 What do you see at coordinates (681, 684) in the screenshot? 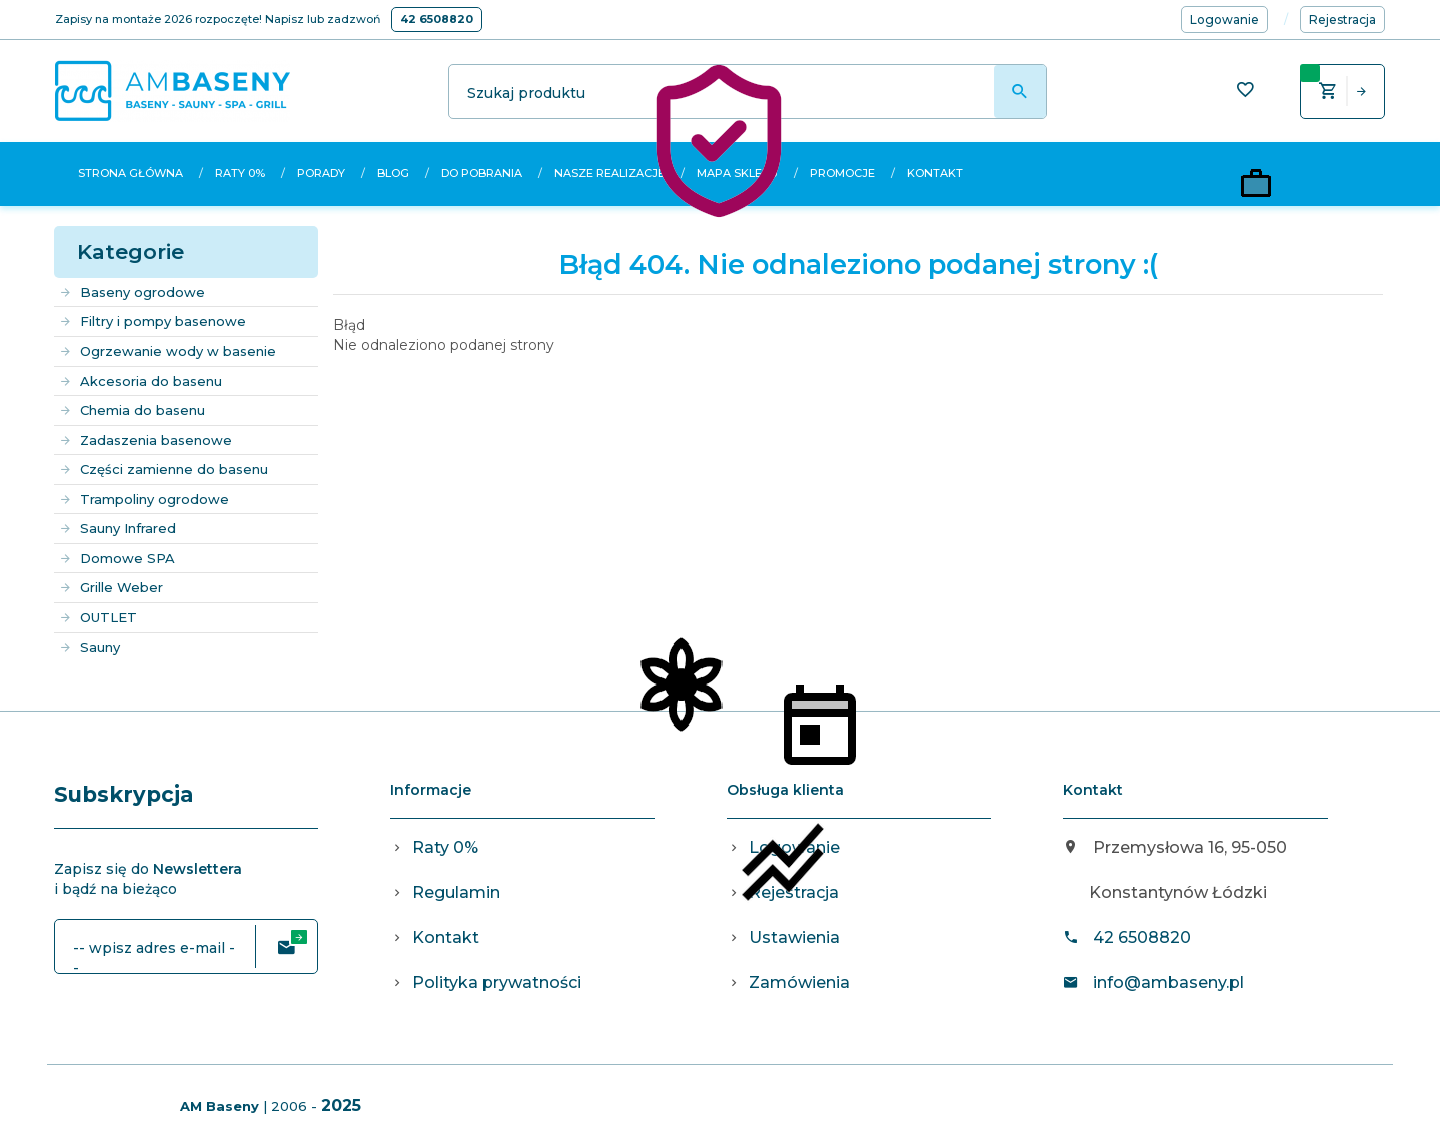
I see `apply a vintage or retro photo filter` at bounding box center [681, 684].